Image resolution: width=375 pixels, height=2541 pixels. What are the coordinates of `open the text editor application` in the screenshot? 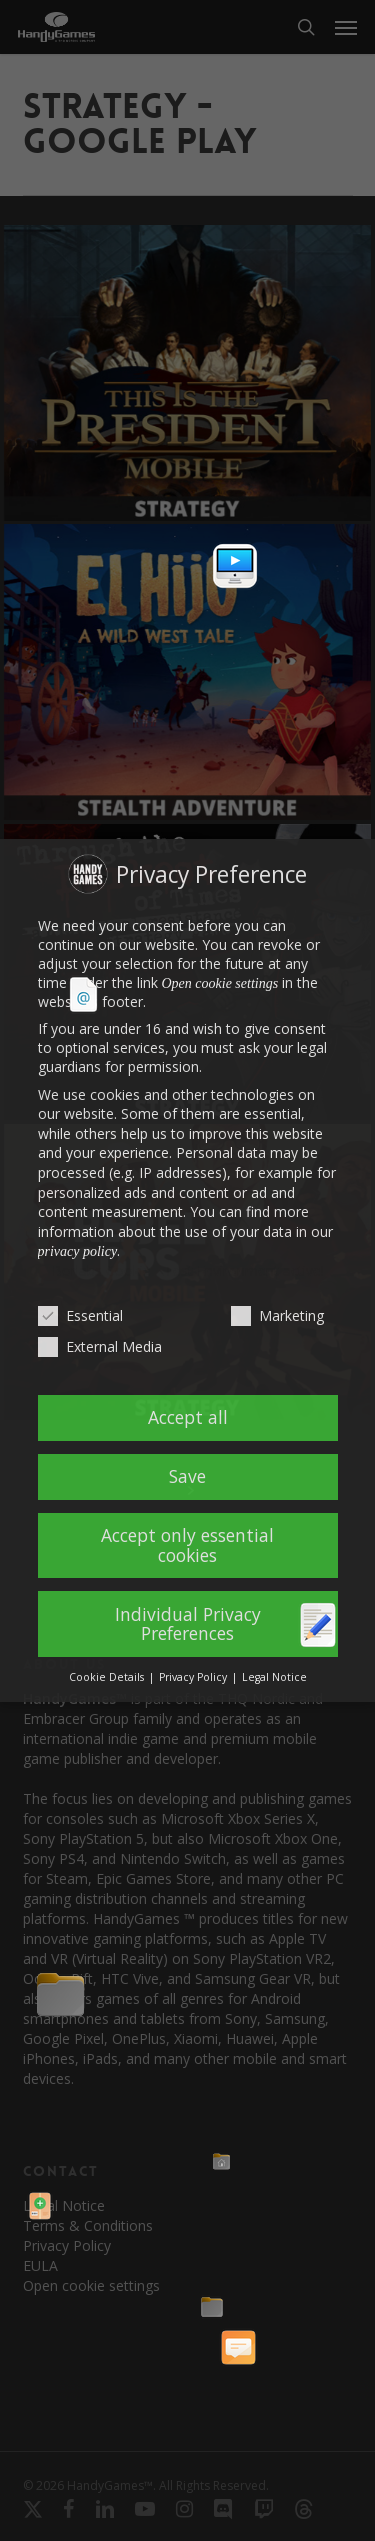 It's located at (318, 1625).